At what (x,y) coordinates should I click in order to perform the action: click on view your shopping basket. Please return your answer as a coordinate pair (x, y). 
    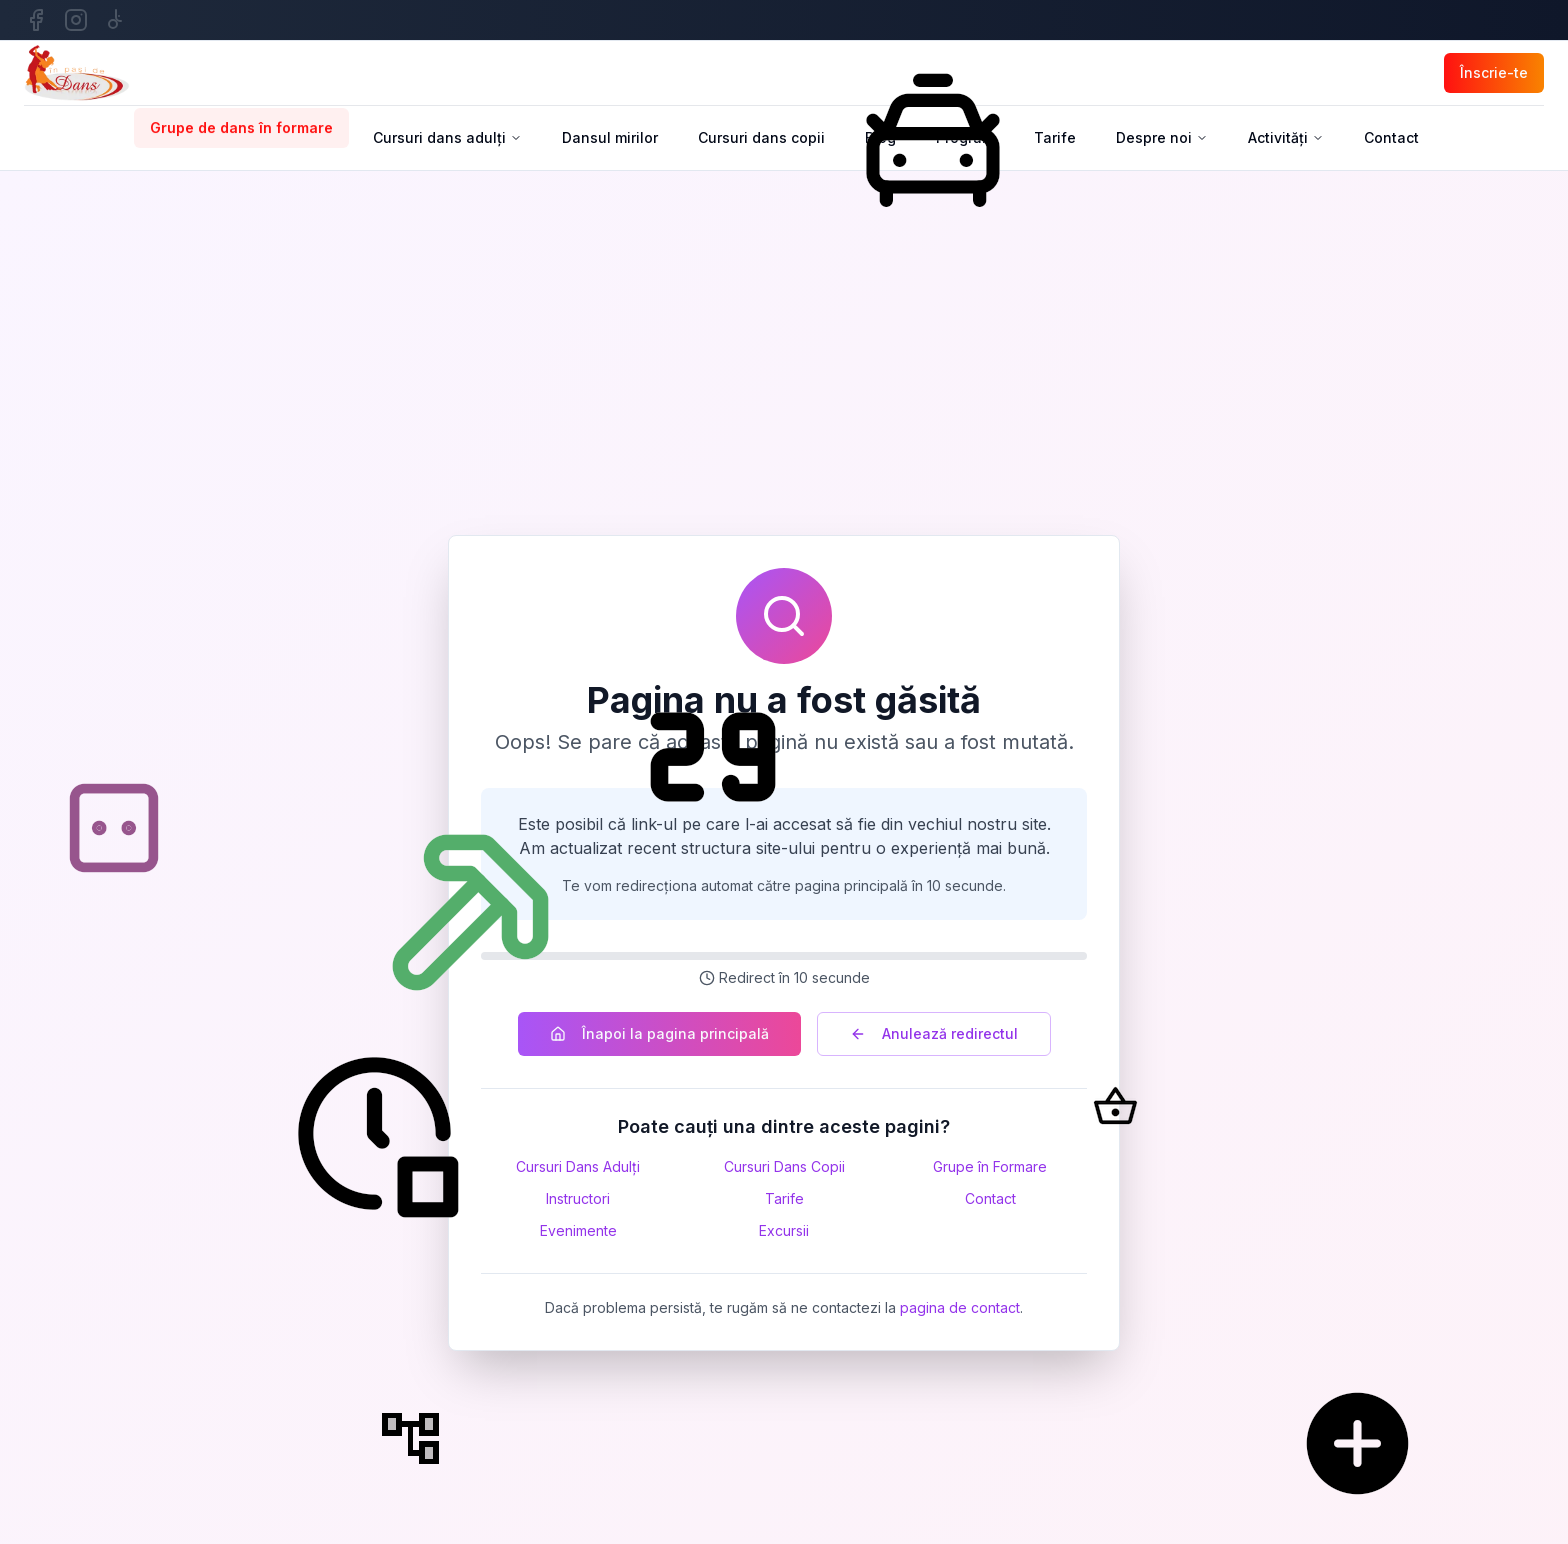
    Looking at the image, I should click on (1115, 1106).